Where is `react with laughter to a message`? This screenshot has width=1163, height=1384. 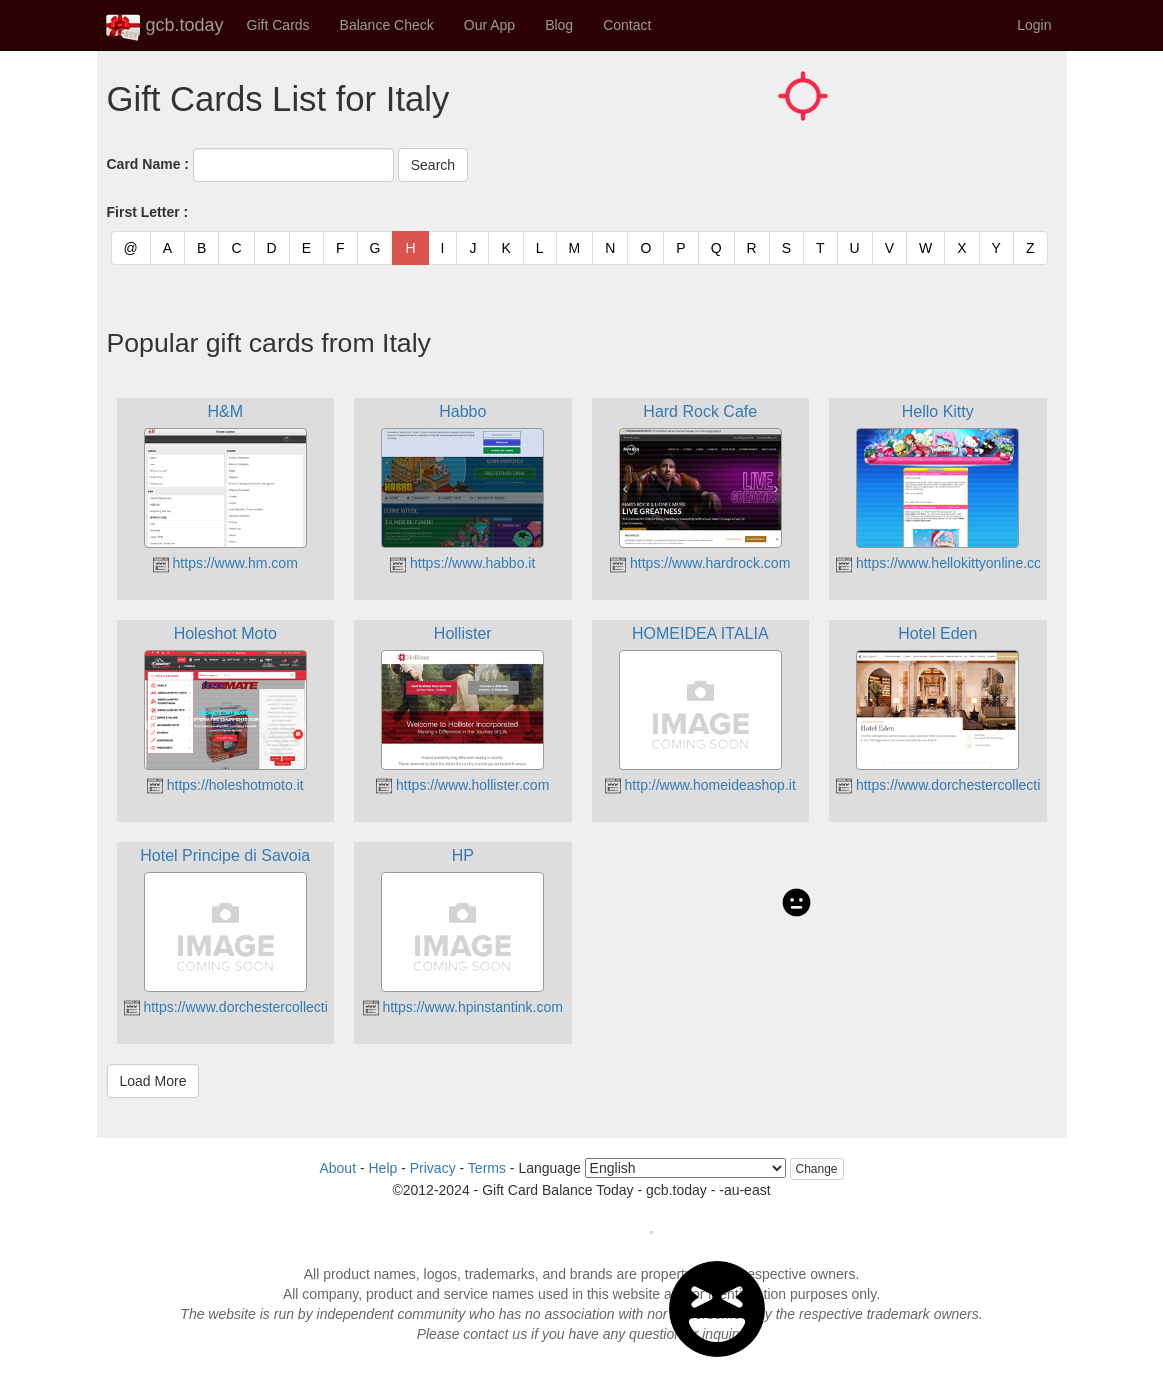 react with laughter to a message is located at coordinates (717, 1309).